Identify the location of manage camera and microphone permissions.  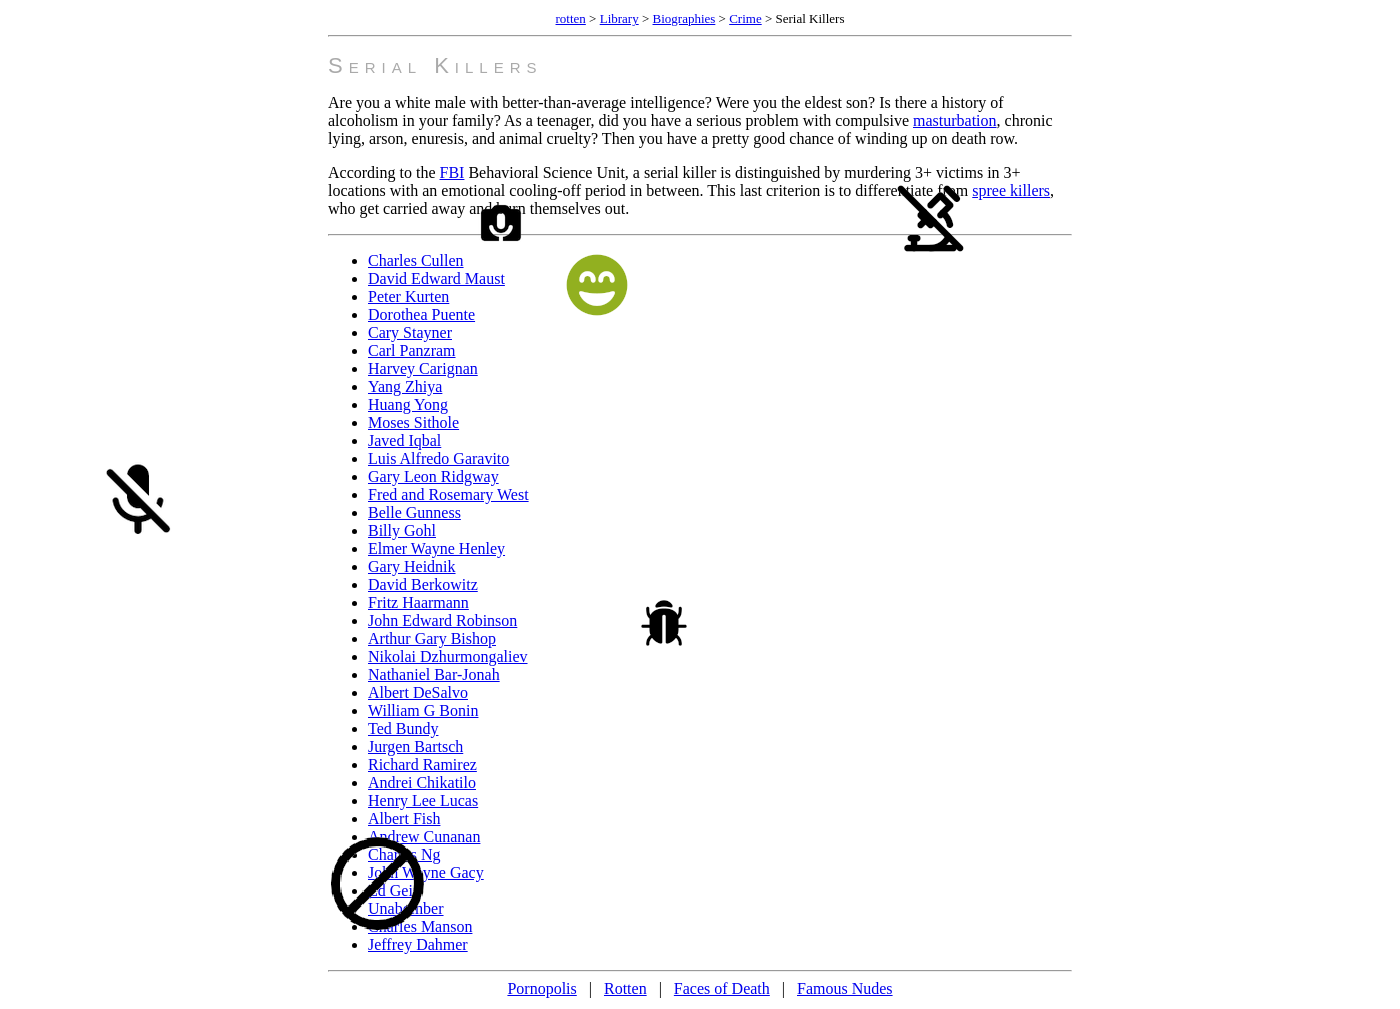
(501, 223).